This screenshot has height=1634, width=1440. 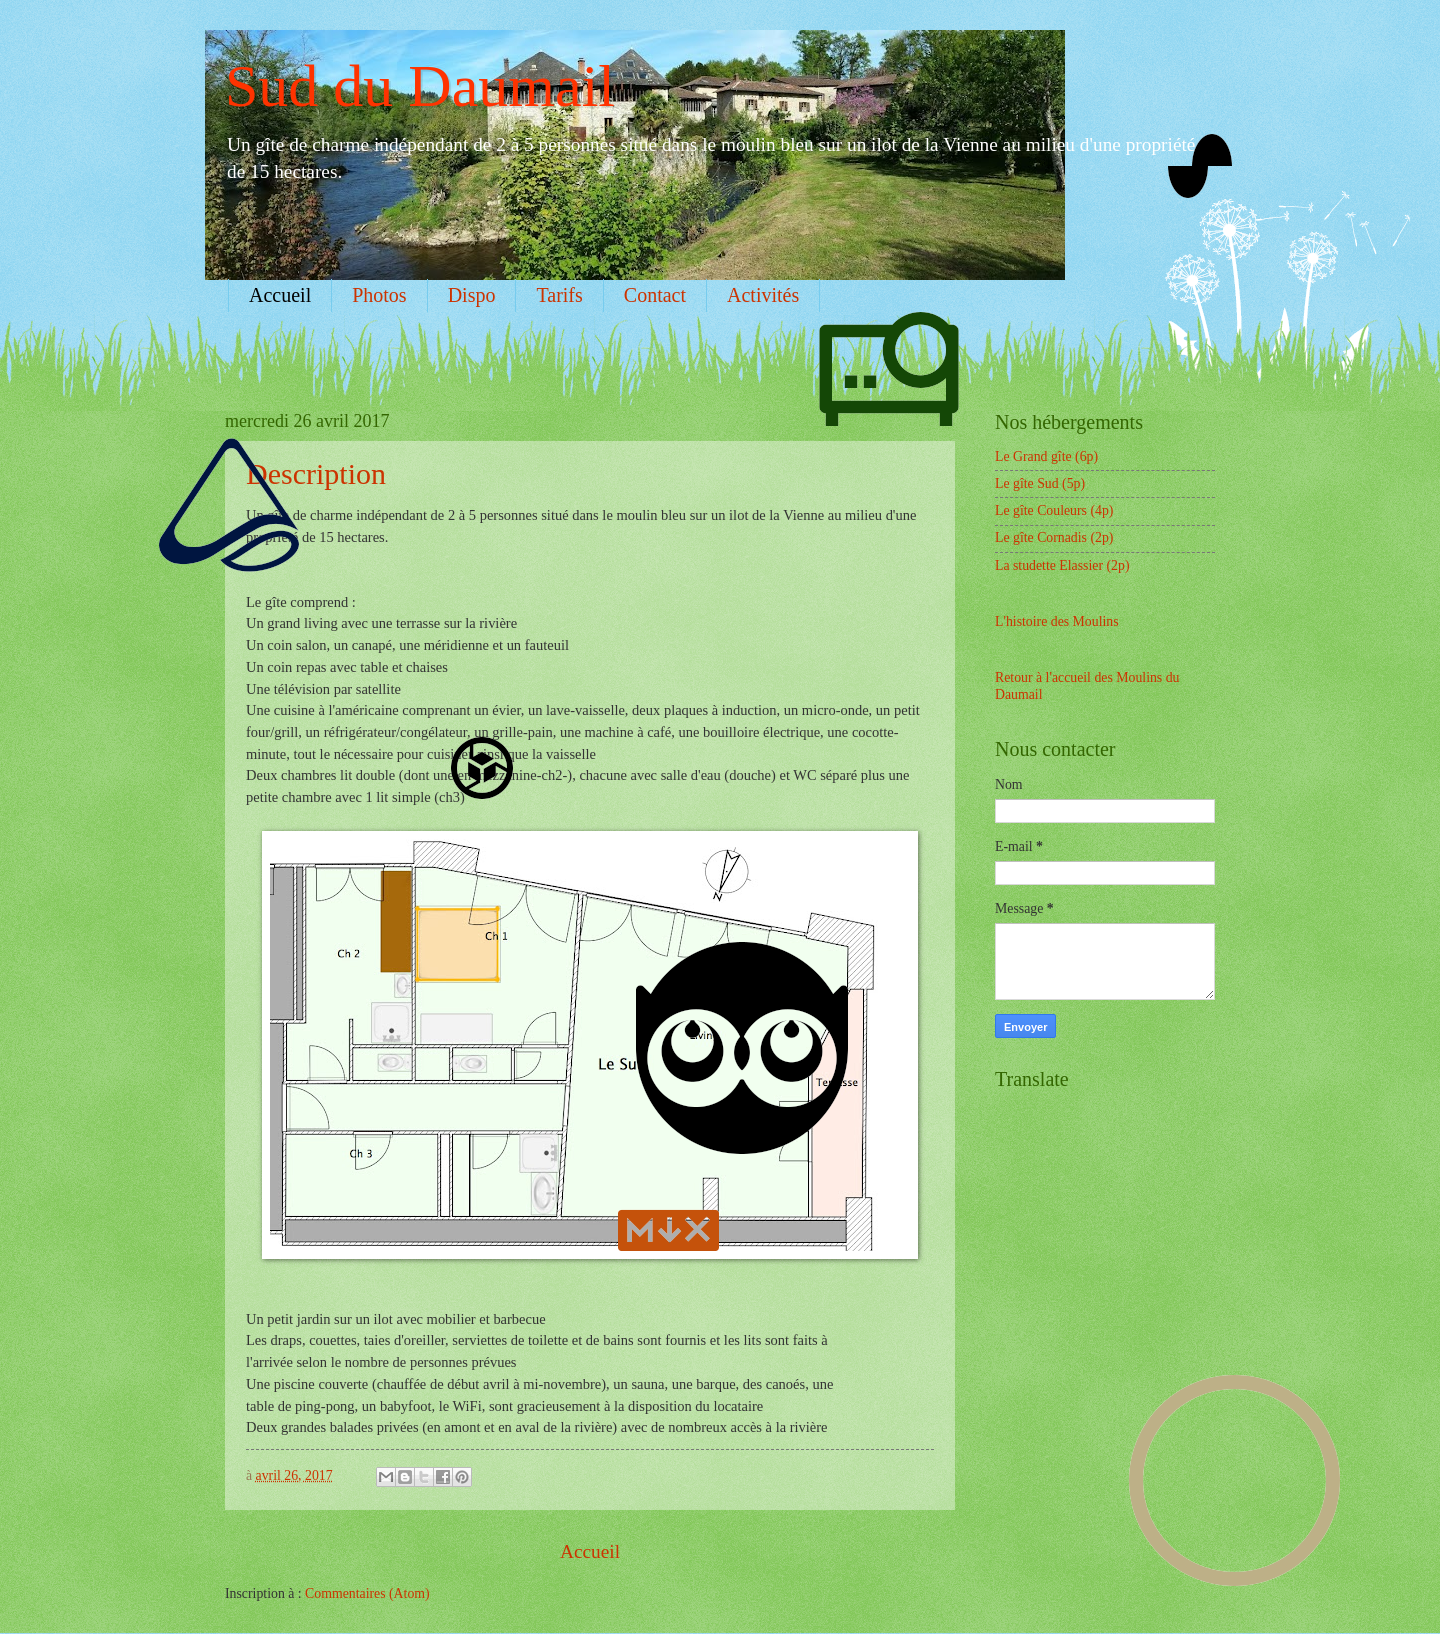 What do you see at coordinates (1200, 166) in the screenshot?
I see `open the suno ai music app` at bounding box center [1200, 166].